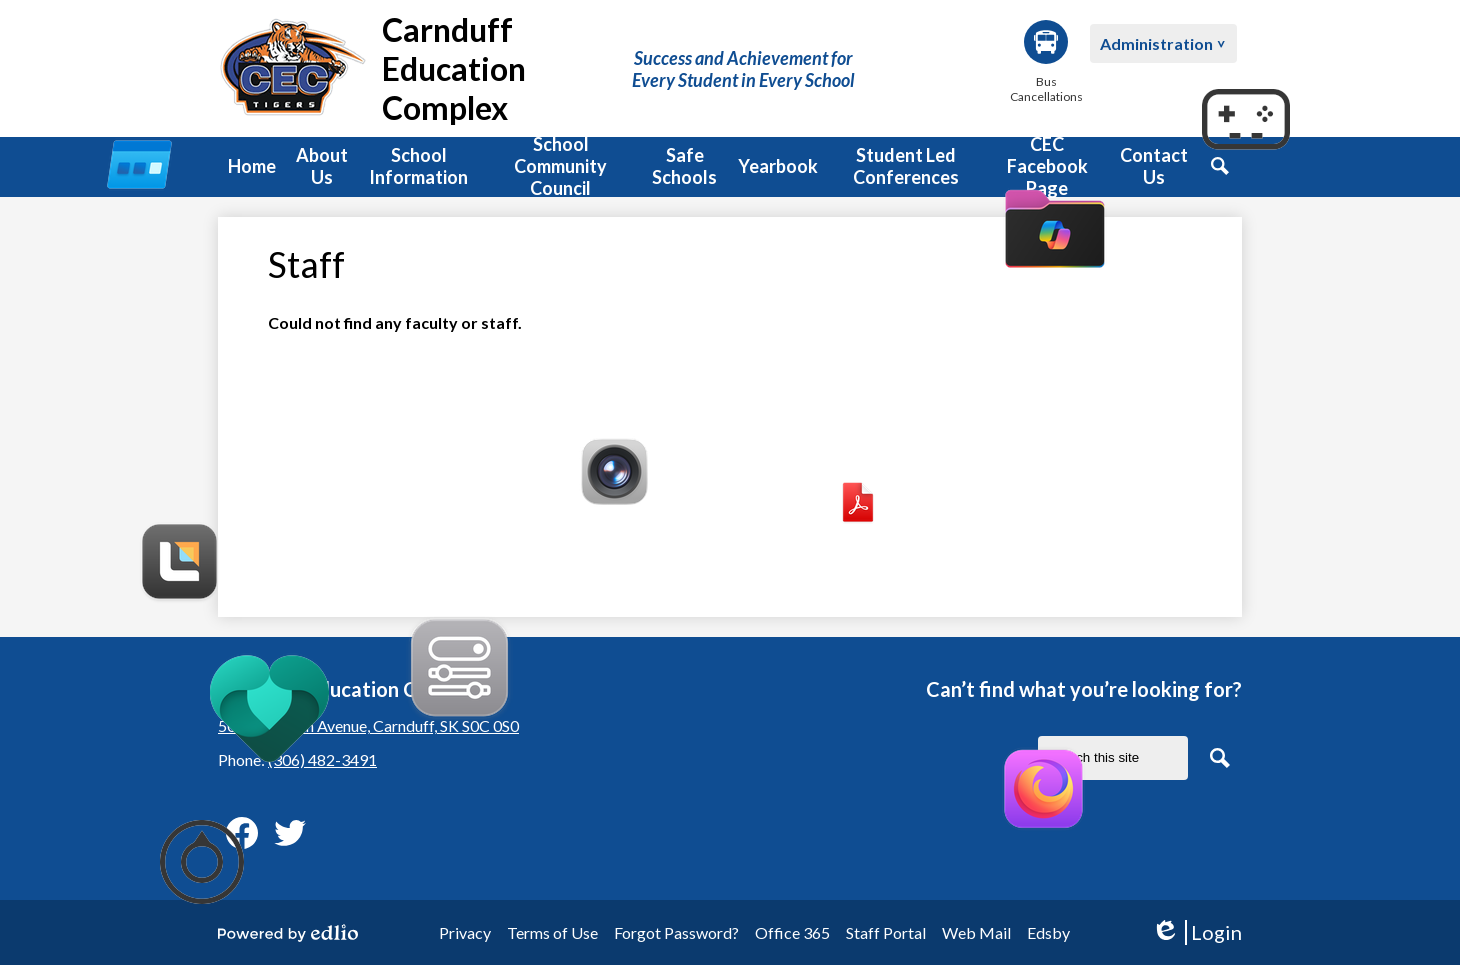 The image size is (1460, 965). I want to click on open interface design preferences, so click(459, 669).